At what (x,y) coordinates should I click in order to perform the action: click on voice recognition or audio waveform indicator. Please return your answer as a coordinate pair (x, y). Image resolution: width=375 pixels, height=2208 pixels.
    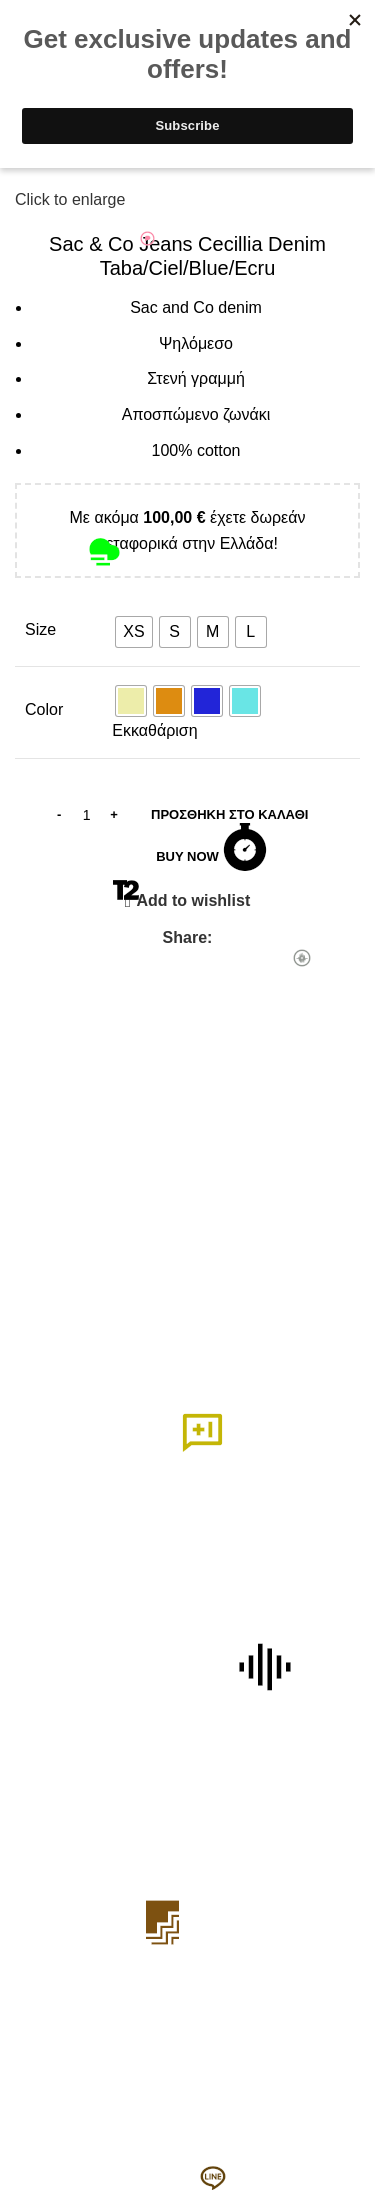
    Looking at the image, I should click on (265, 1667).